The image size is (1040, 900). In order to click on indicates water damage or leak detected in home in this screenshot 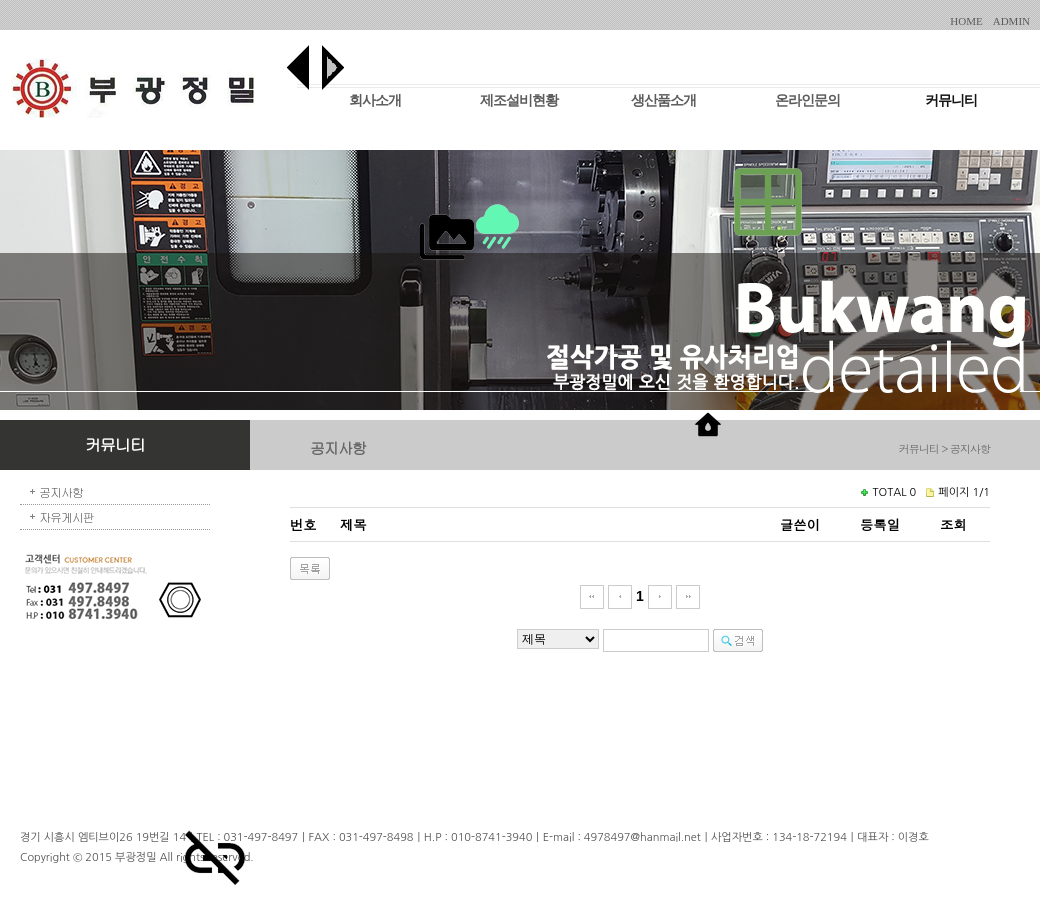, I will do `click(708, 425)`.